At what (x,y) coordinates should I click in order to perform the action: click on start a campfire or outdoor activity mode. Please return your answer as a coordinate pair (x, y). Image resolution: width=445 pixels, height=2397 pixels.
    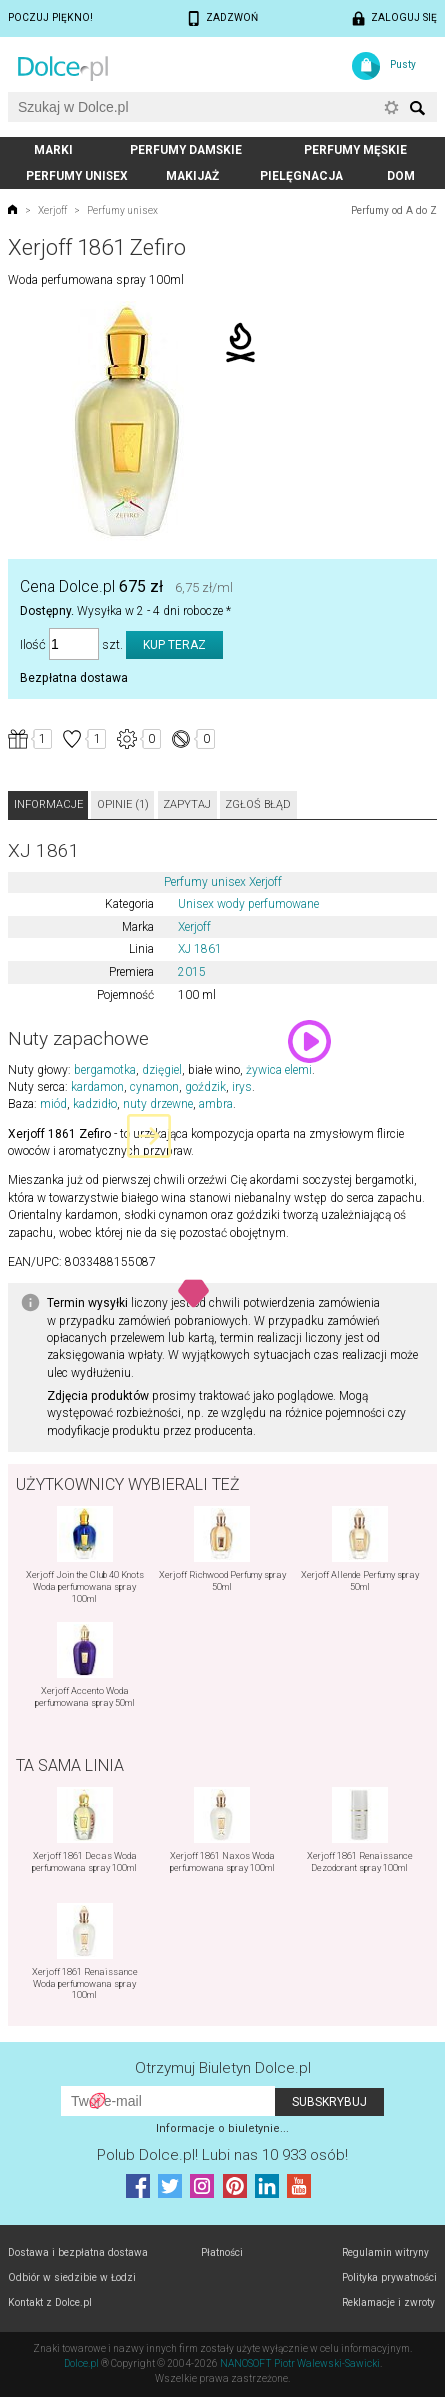
    Looking at the image, I should click on (240, 342).